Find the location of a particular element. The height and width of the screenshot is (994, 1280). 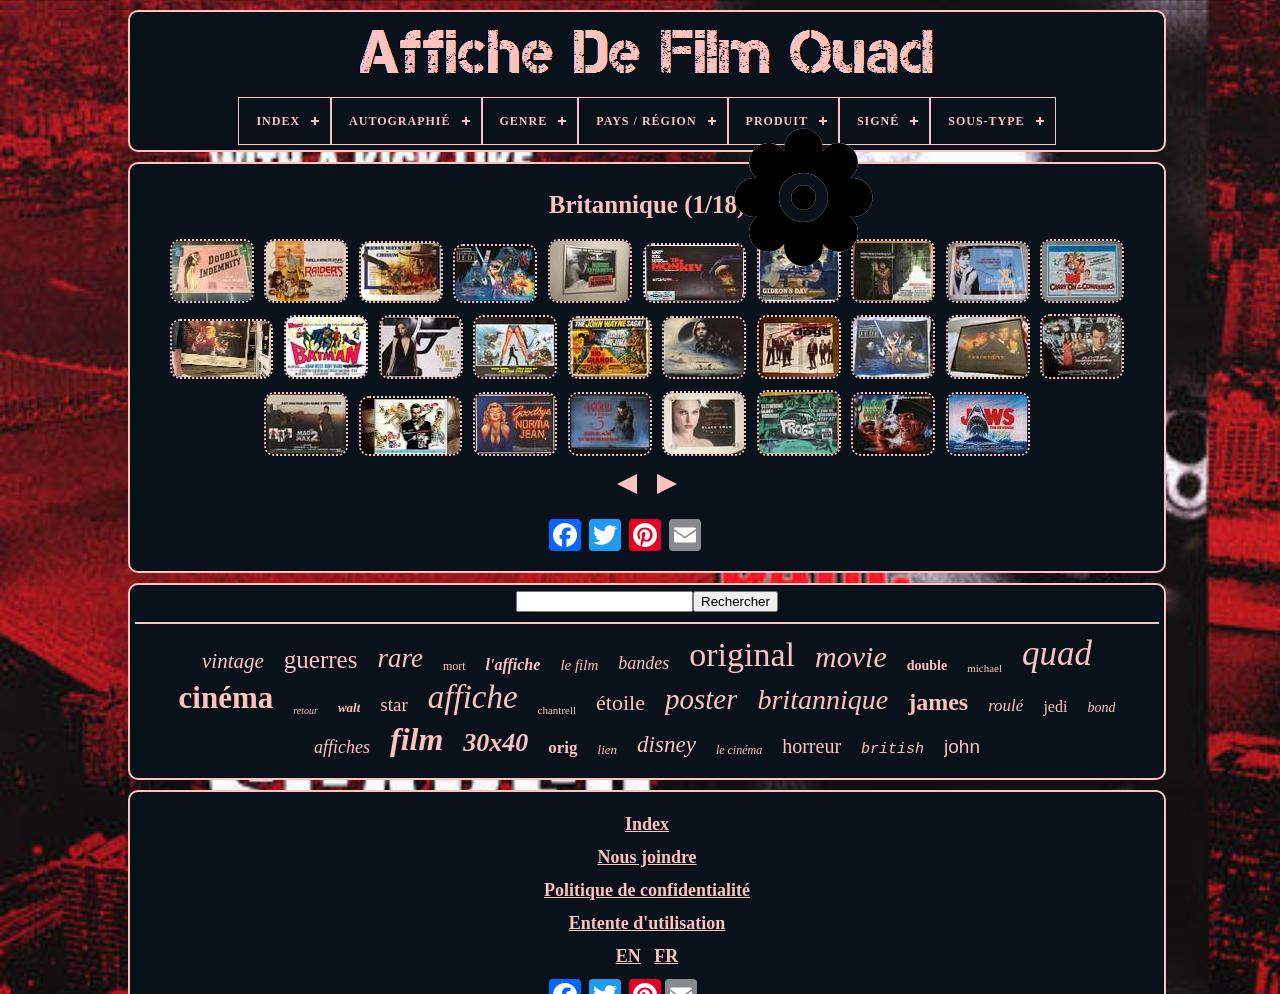

access garden or plant care features is located at coordinates (803, 197).